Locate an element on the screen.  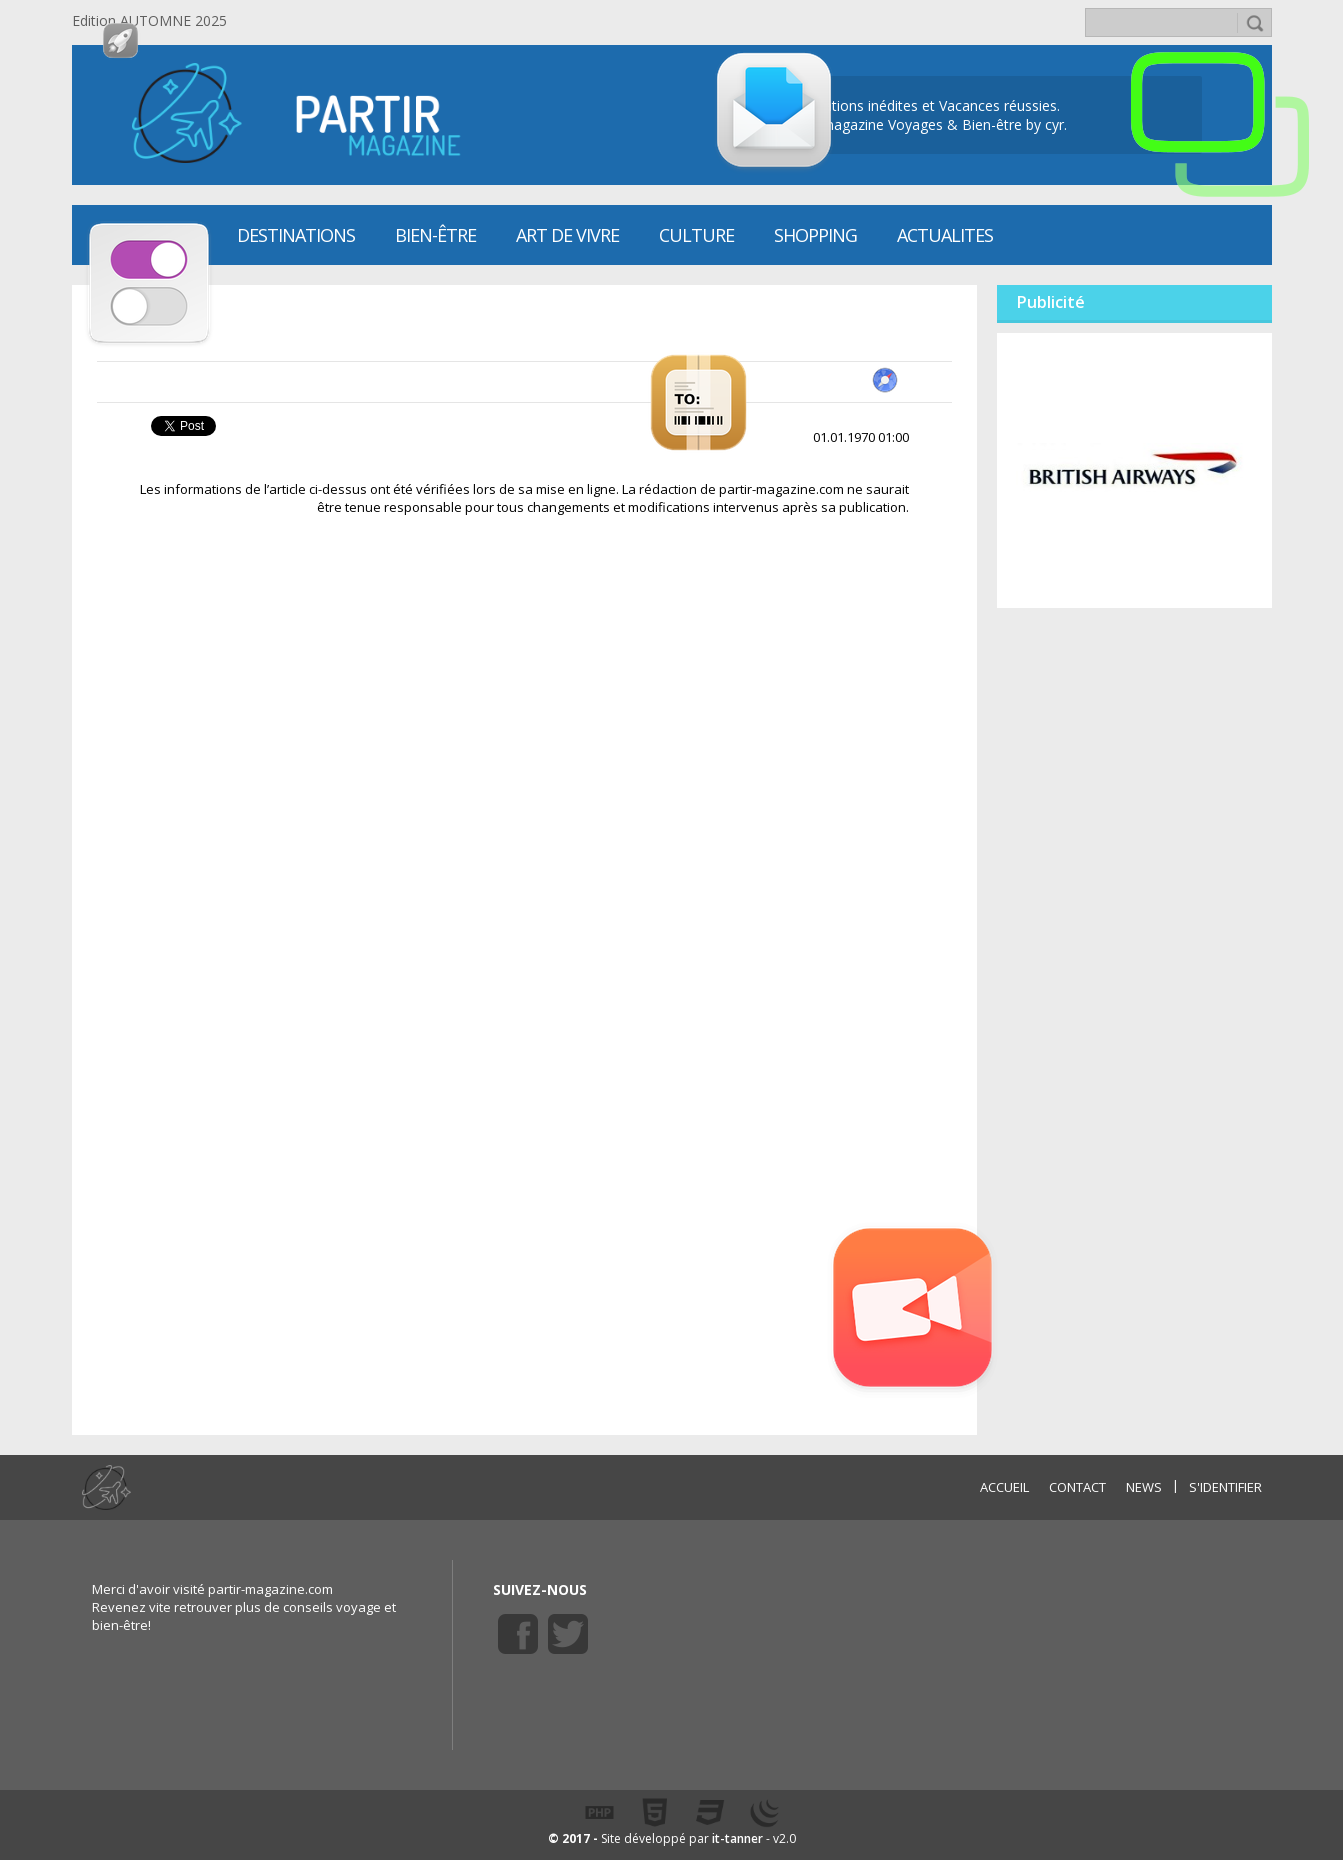
open file roller archive manager is located at coordinates (698, 402).